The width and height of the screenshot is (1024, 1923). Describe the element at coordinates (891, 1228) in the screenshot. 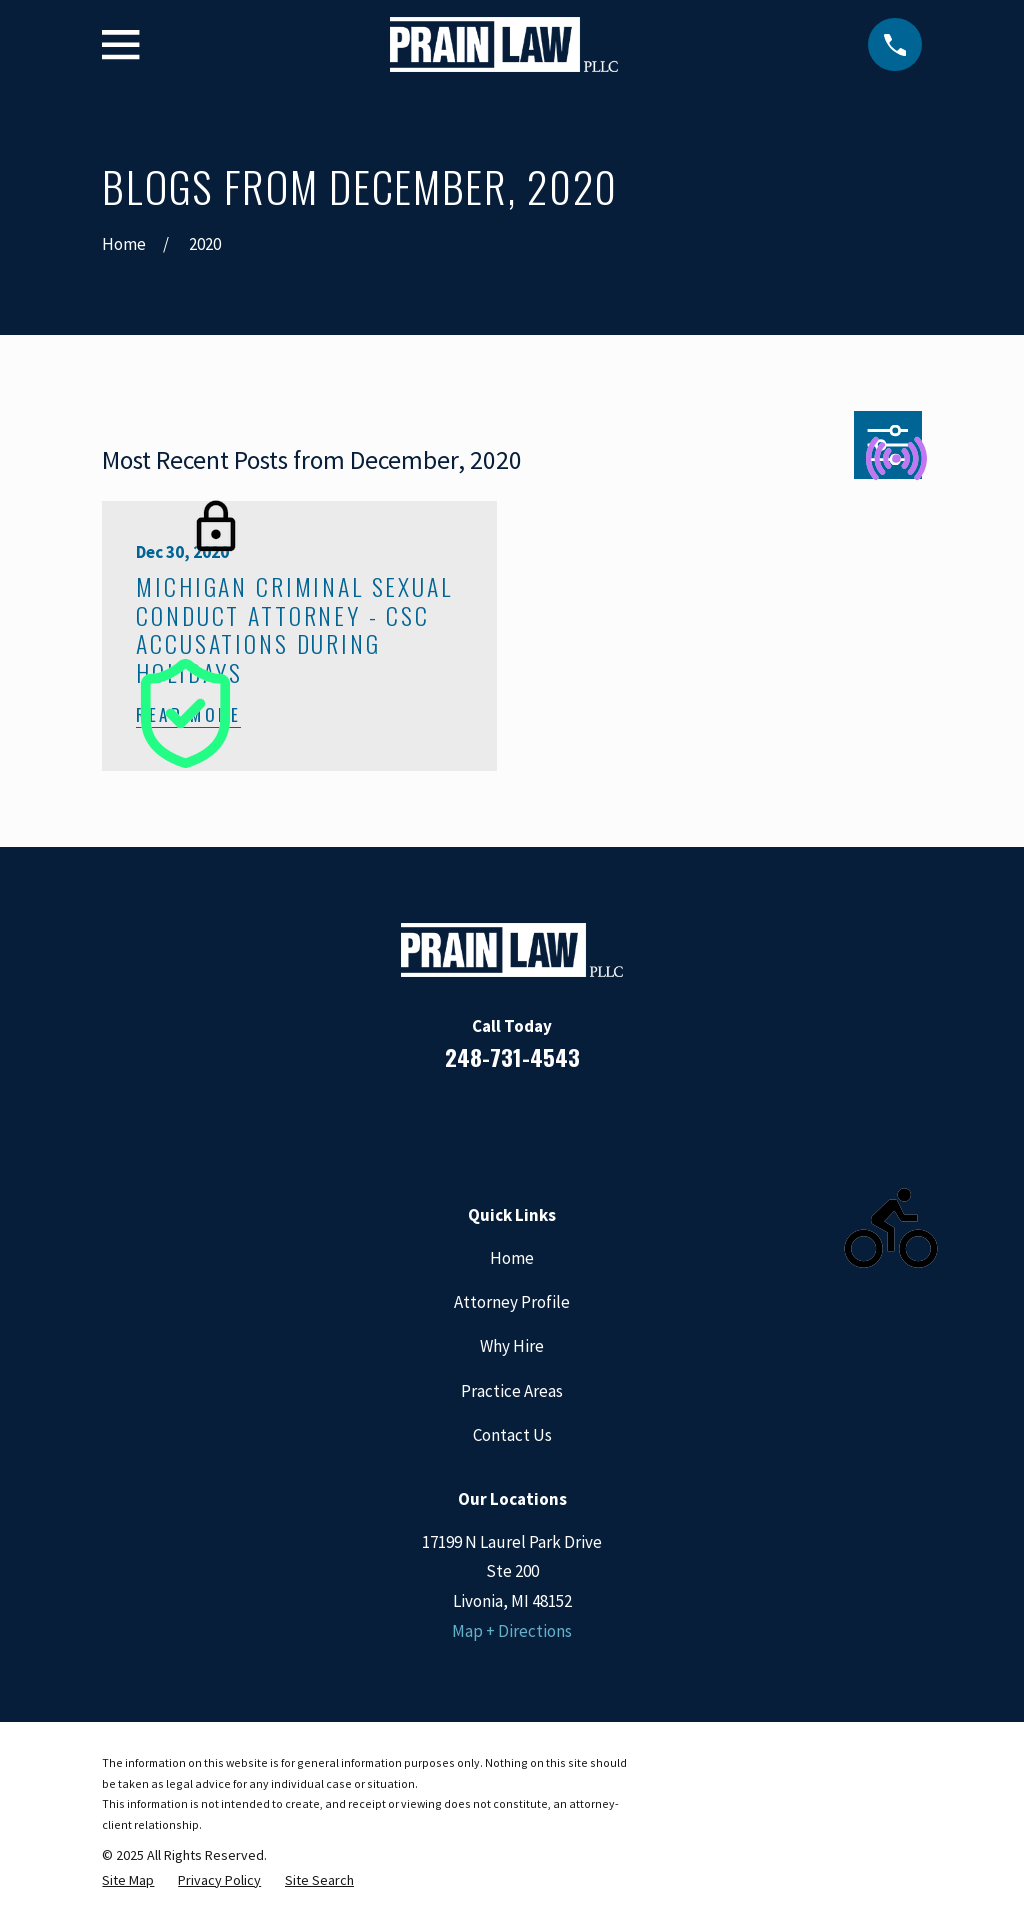

I see `access bike-related features or cycling mode` at that location.